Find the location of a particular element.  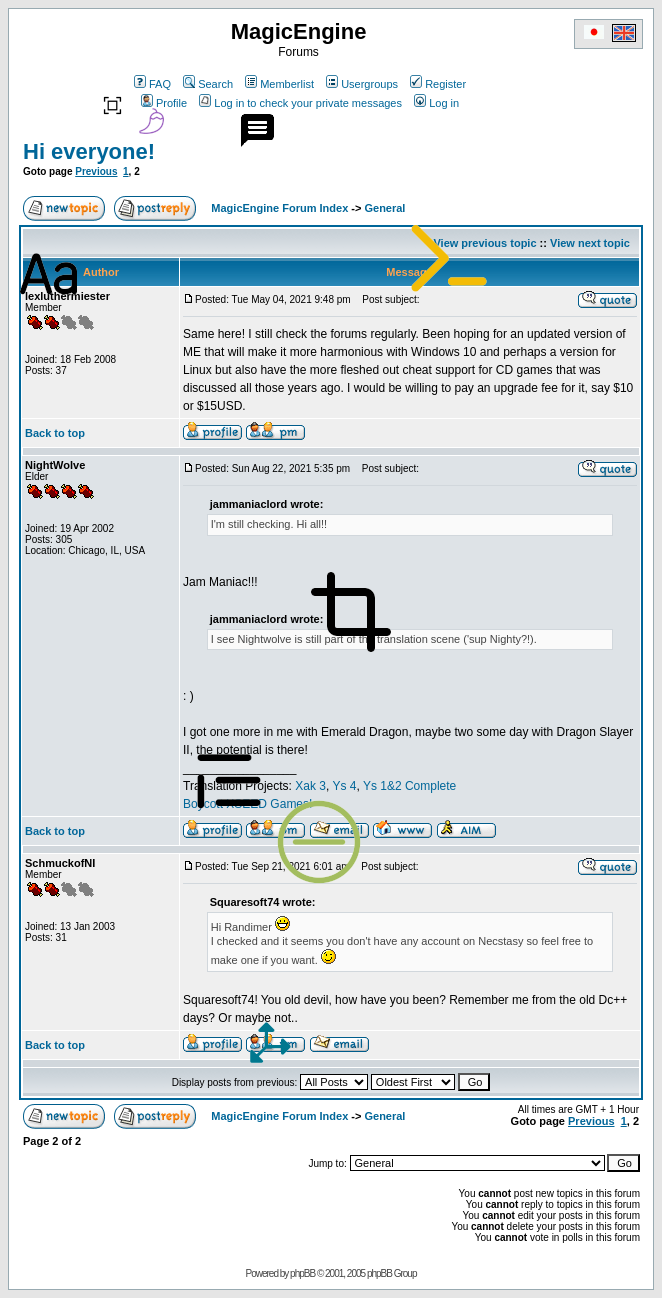

indicates access is restricted or blocked is located at coordinates (319, 842).